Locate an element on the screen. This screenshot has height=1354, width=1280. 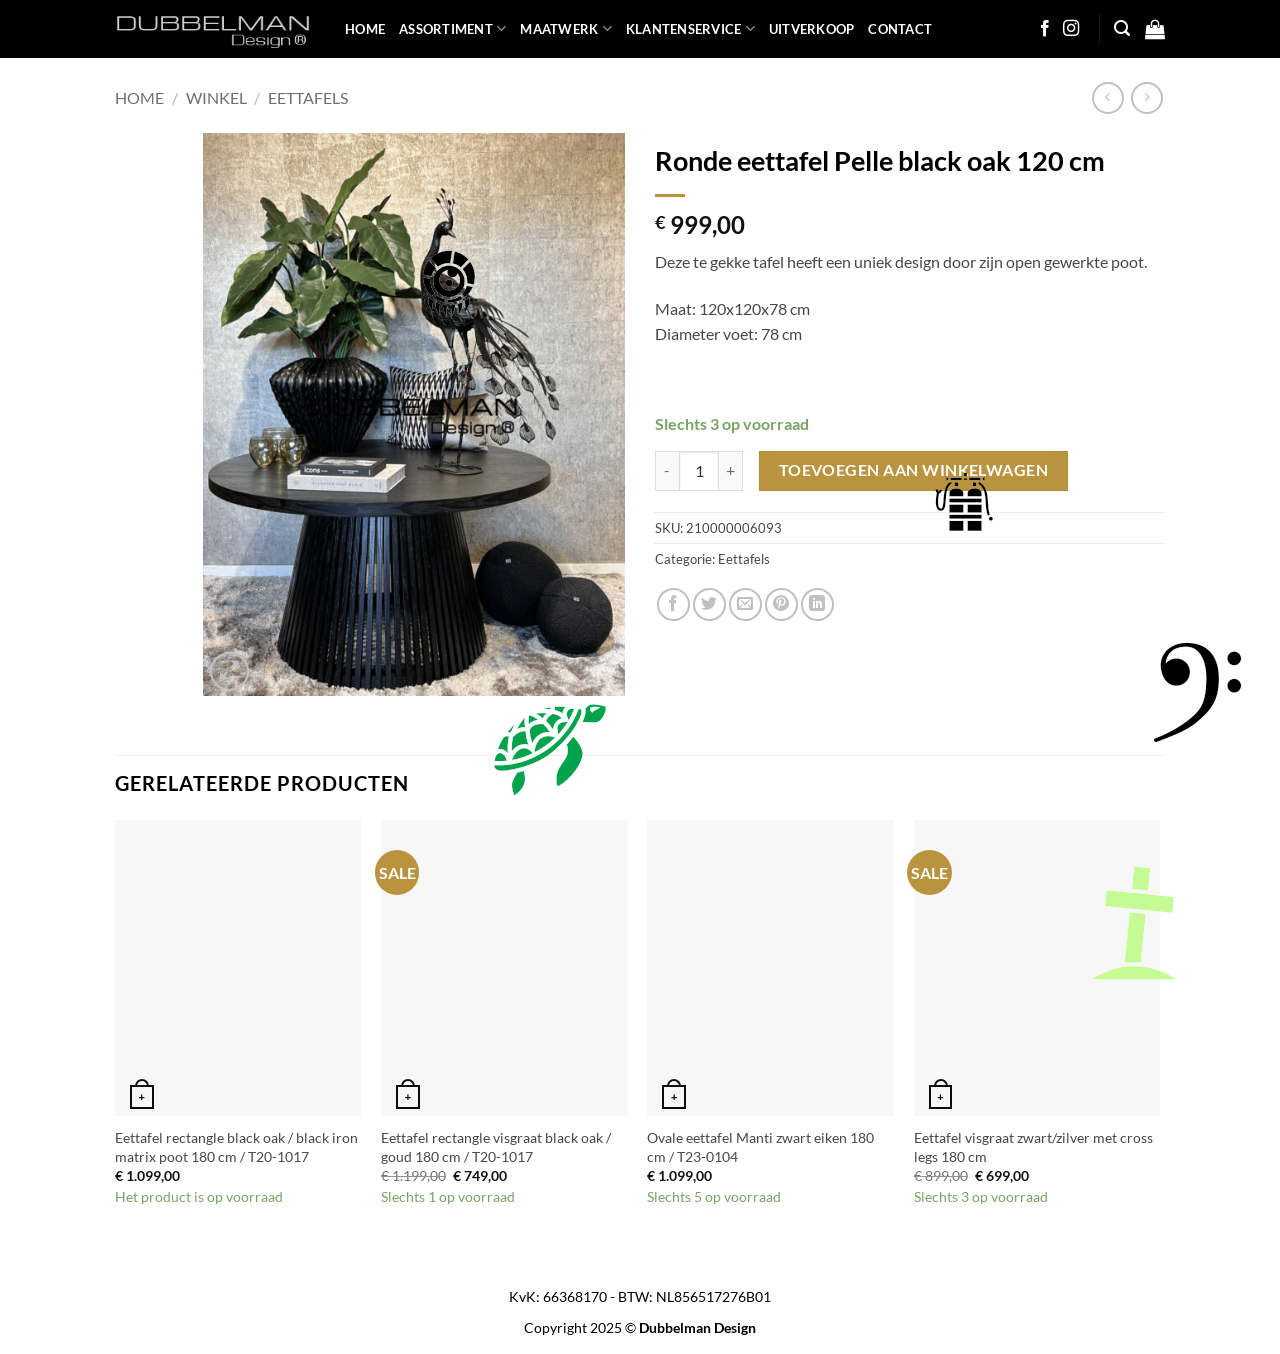
access diving or scuba equipment settings is located at coordinates (965, 501).